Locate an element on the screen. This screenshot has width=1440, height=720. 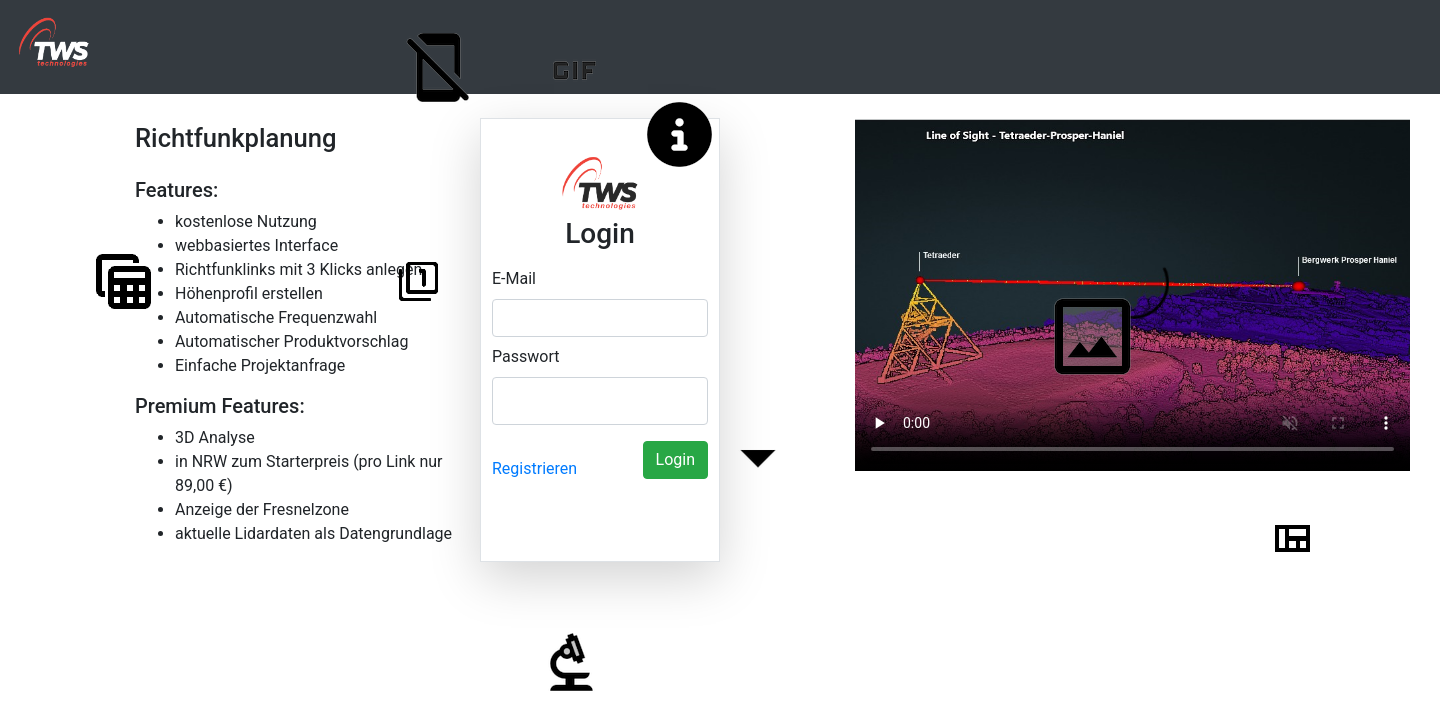
access science or laboratory features is located at coordinates (571, 663).